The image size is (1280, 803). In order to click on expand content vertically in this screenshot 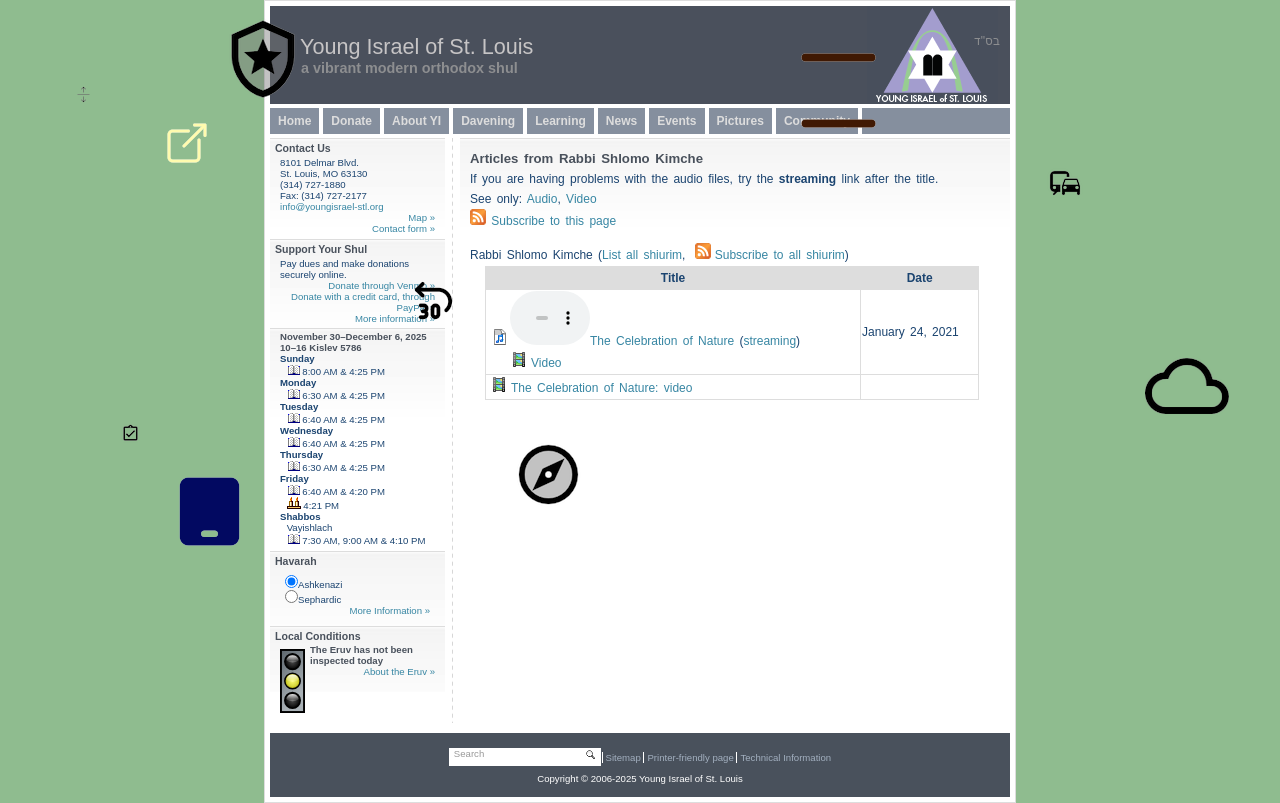, I will do `click(83, 94)`.